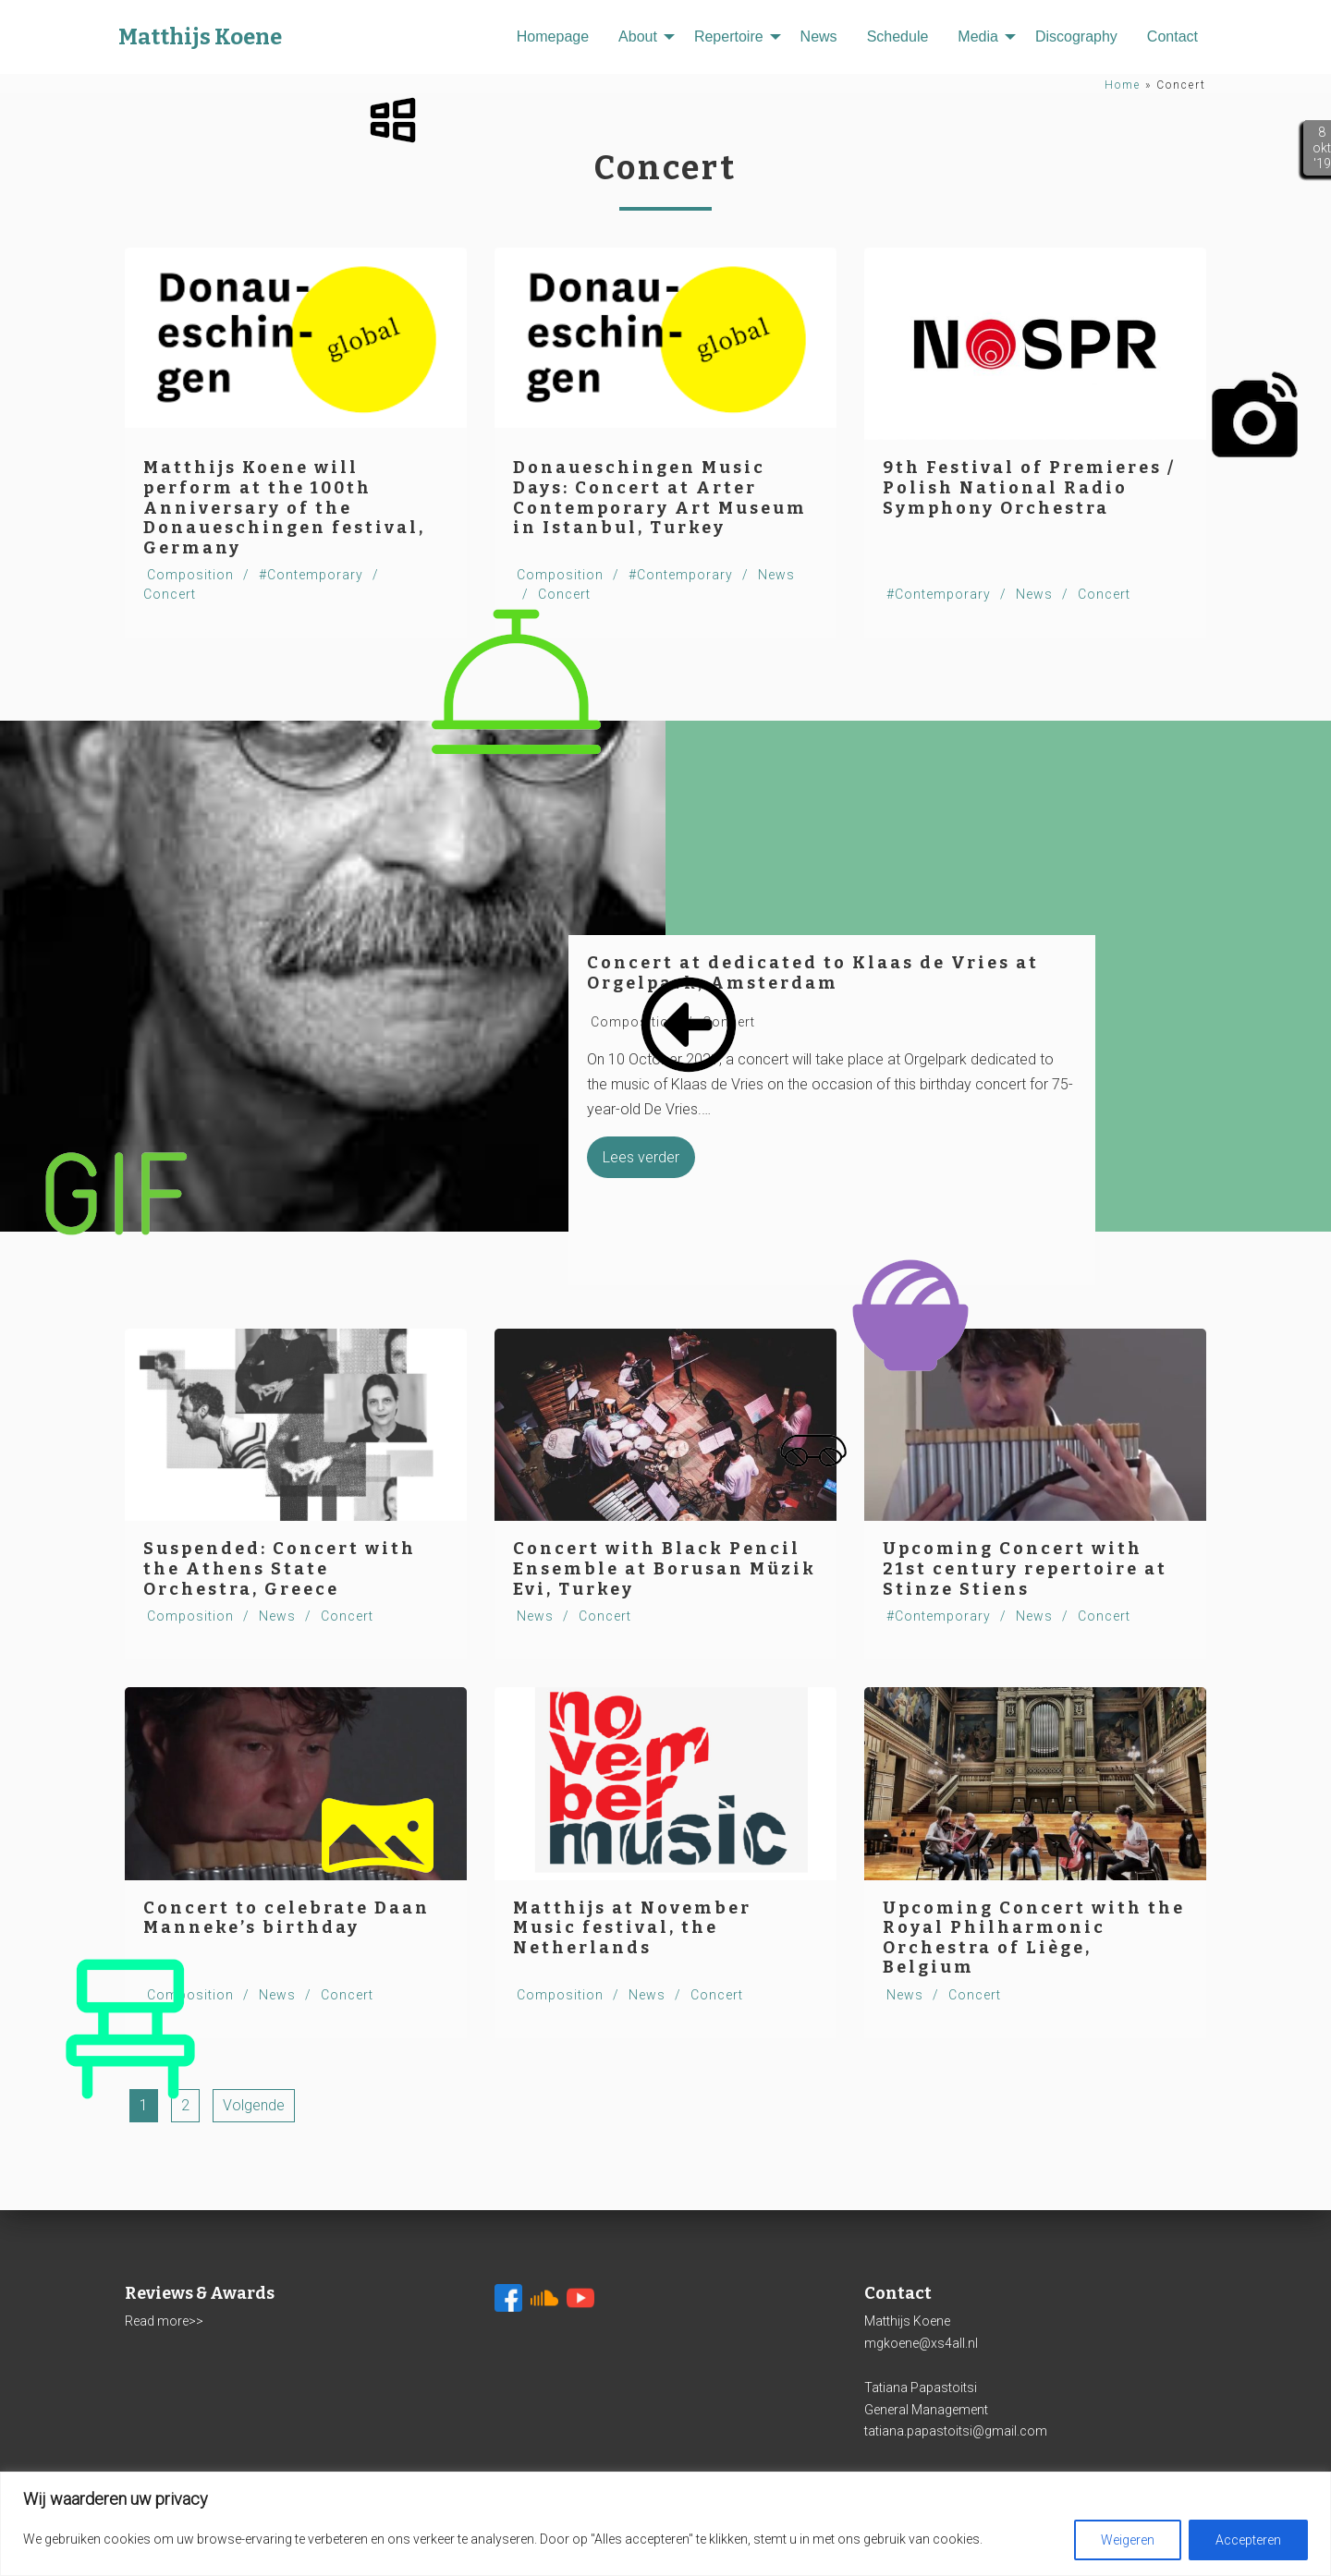 This screenshot has height=2576, width=1331. I want to click on go back to the previous screen, so click(689, 1025).